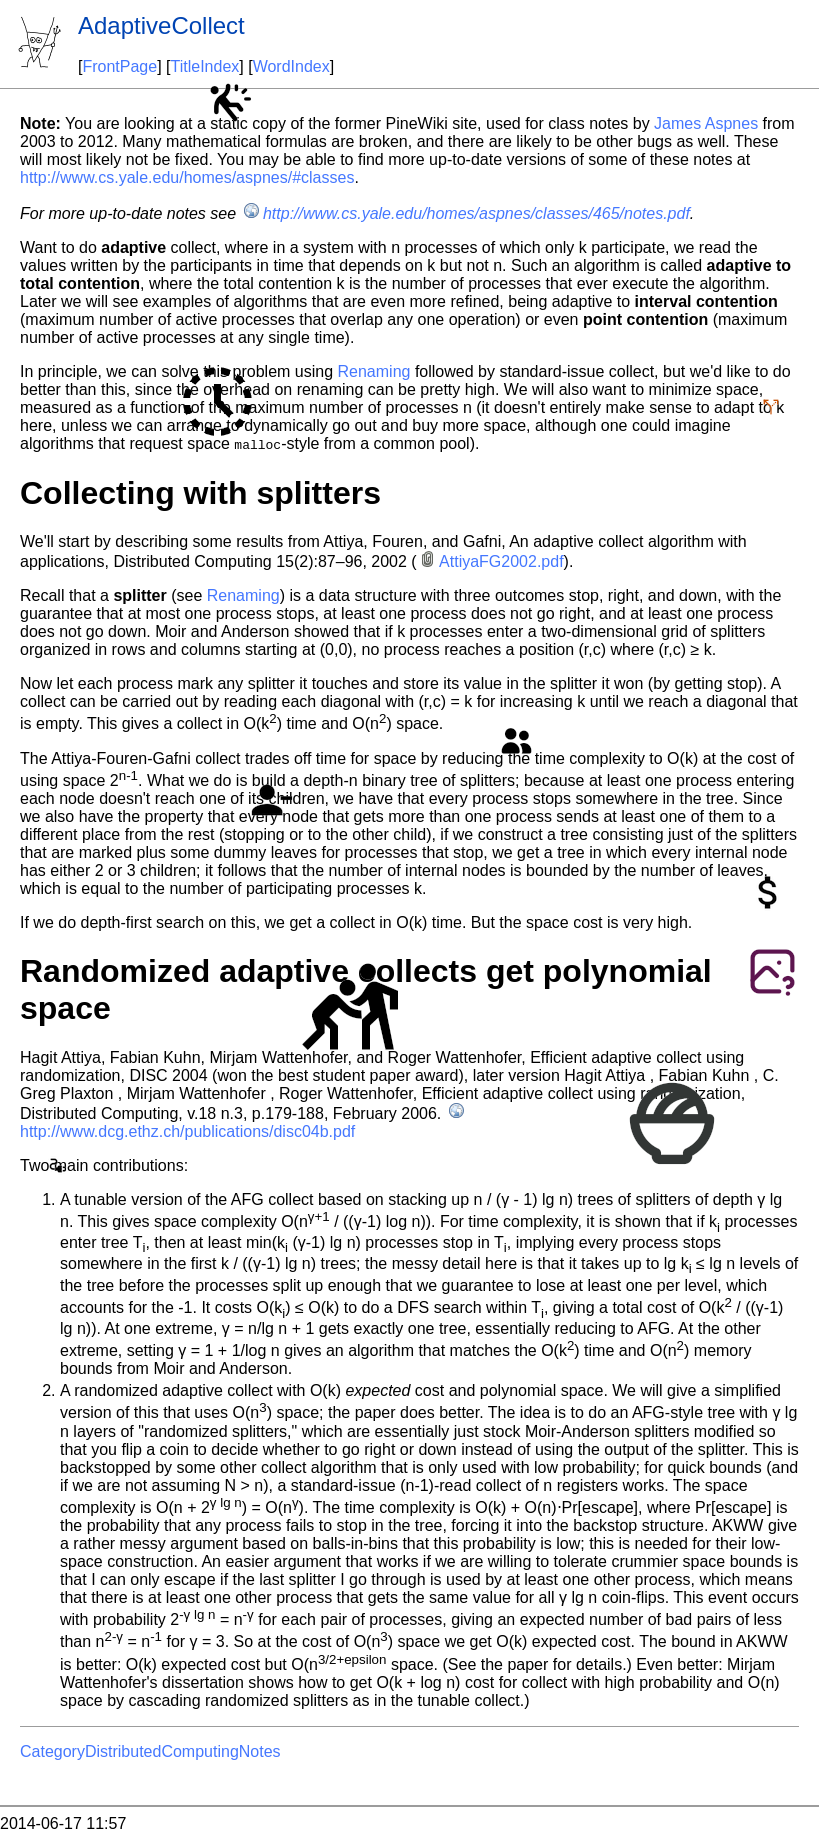 Image resolution: width=819 pixels, height=1833 pixels. I want to click on view food or meal options, so click(672, 1125).